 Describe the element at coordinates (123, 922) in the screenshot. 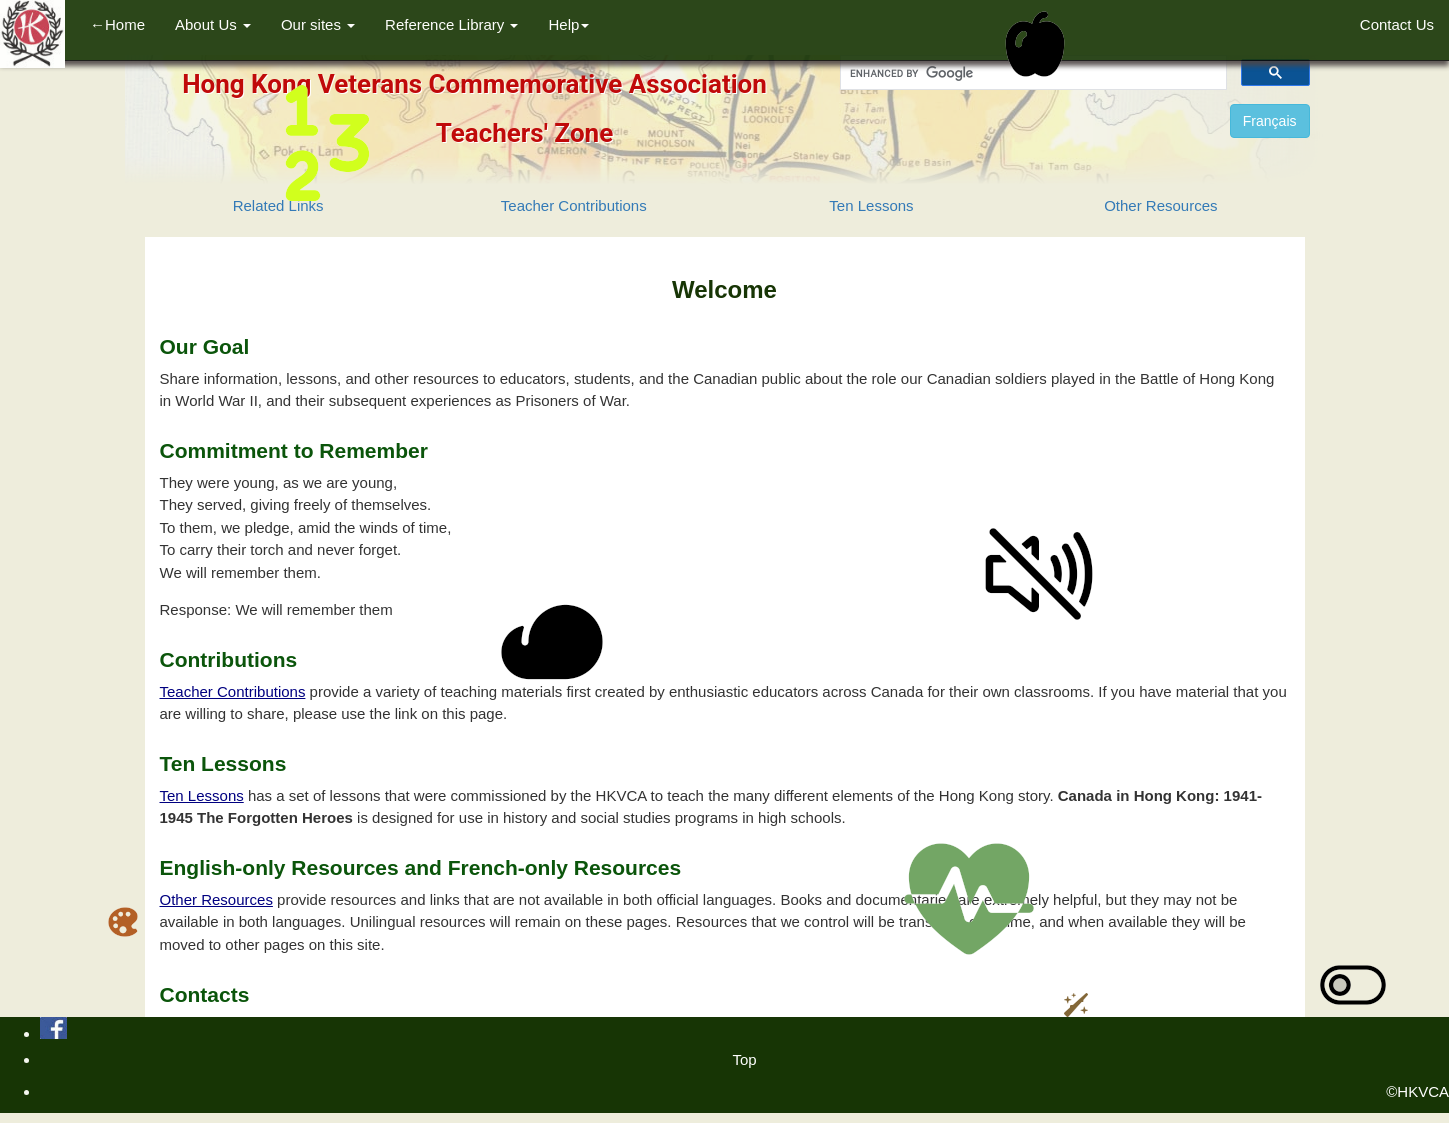

I see `open color picker or theme settings` at that location.